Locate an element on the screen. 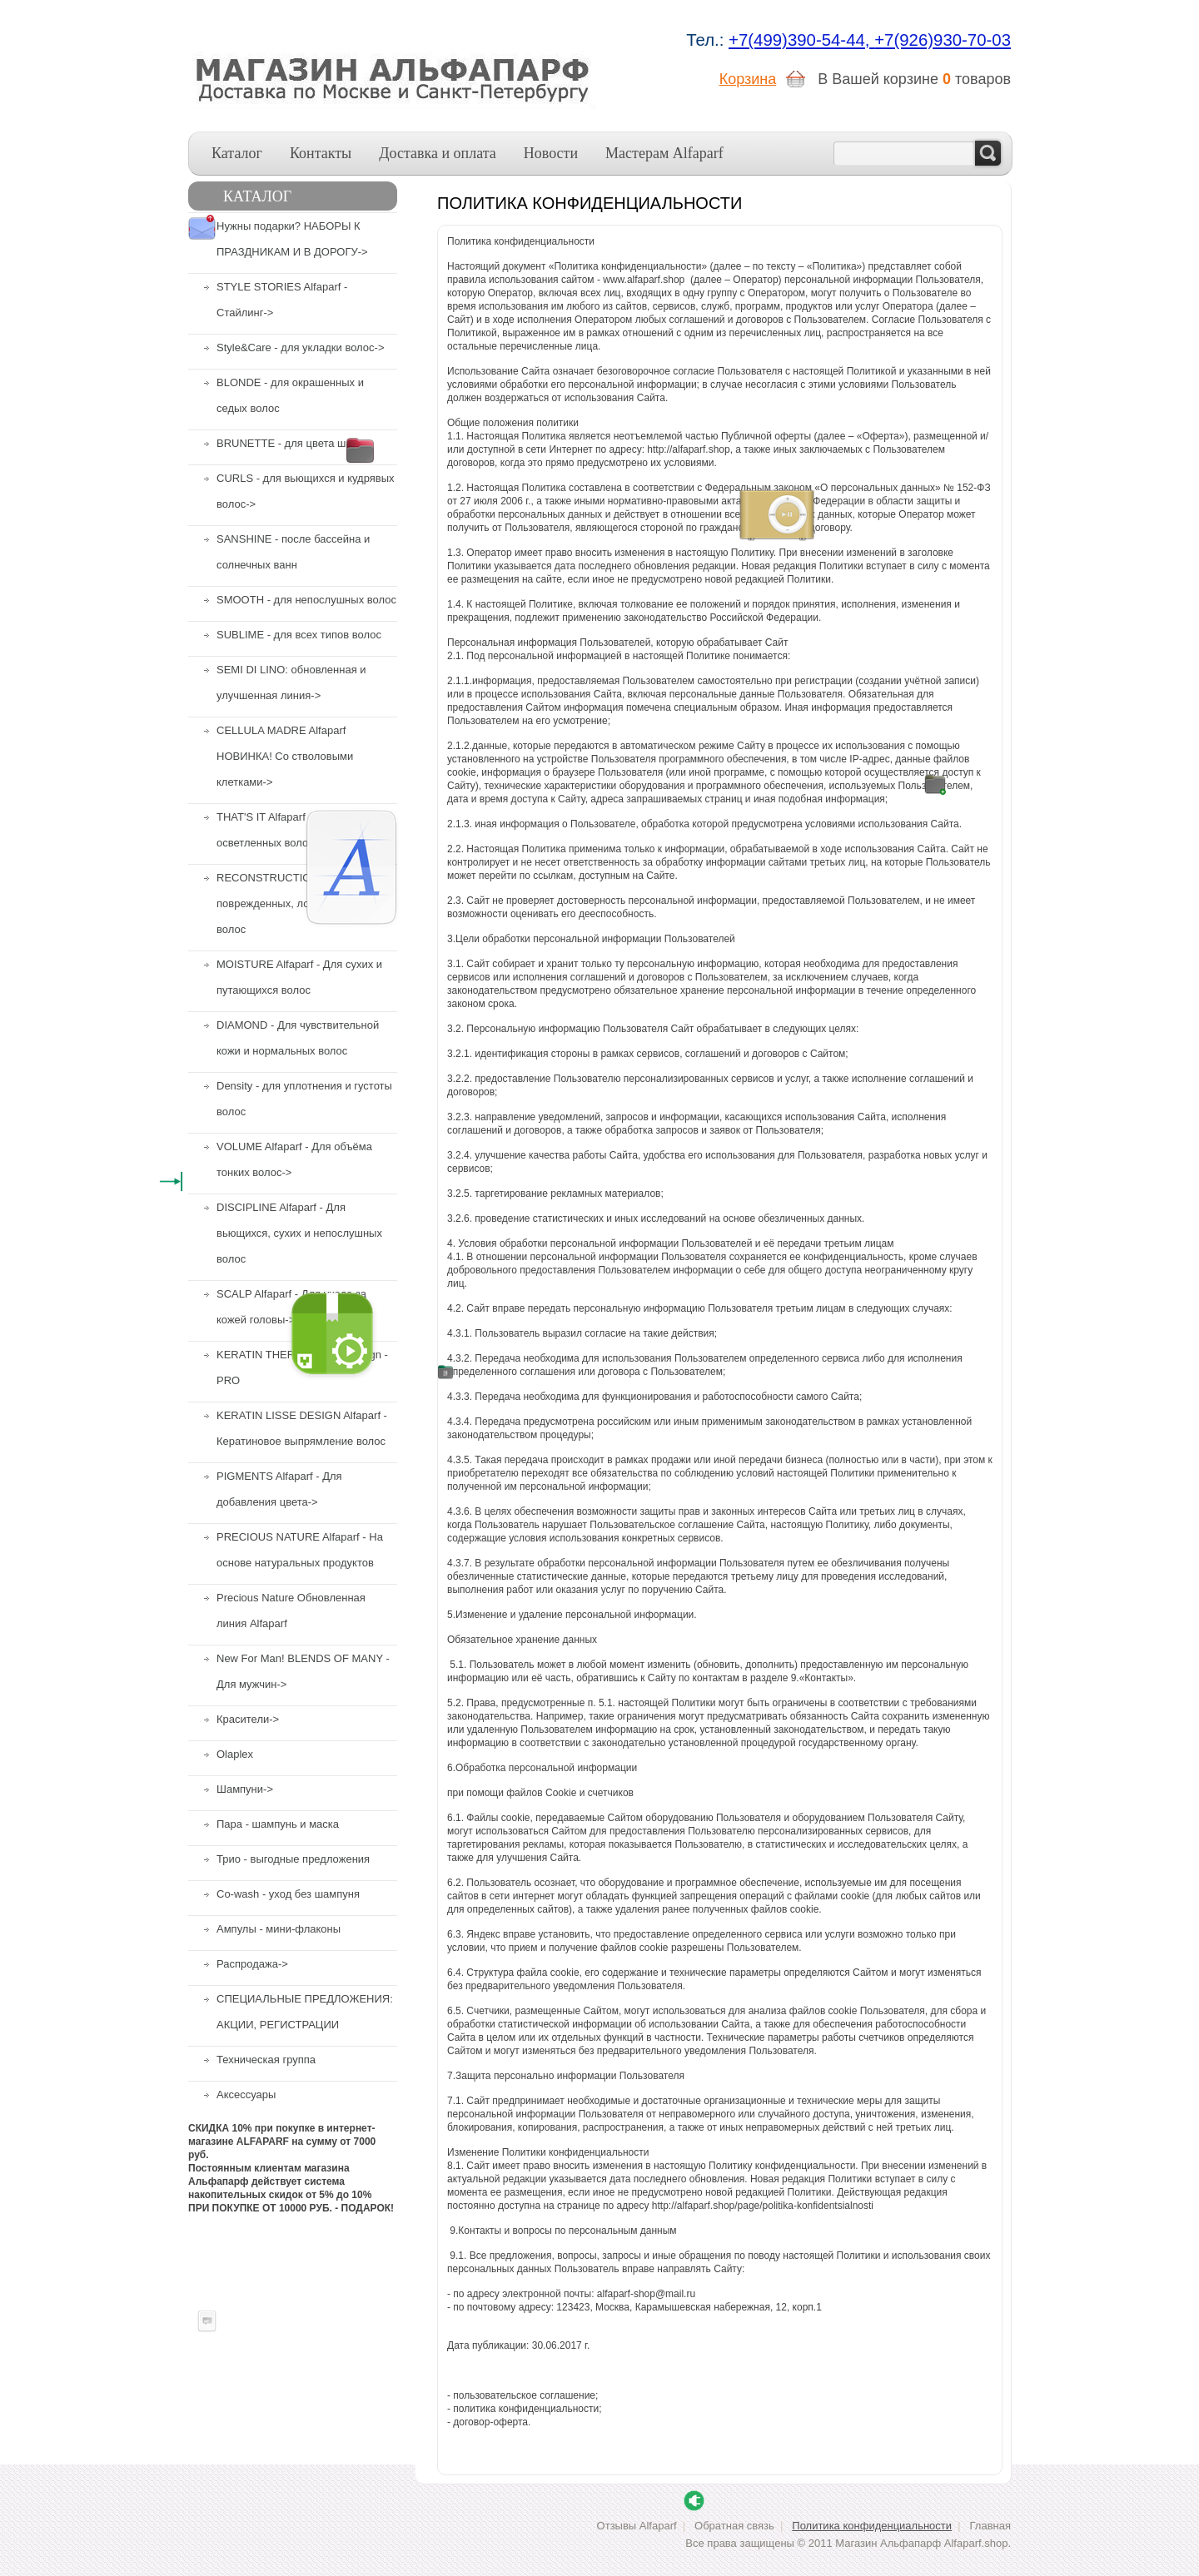 This screenshot has height=2576, width=1199. manage software packages and installations is located at coordinates (332, 1335).